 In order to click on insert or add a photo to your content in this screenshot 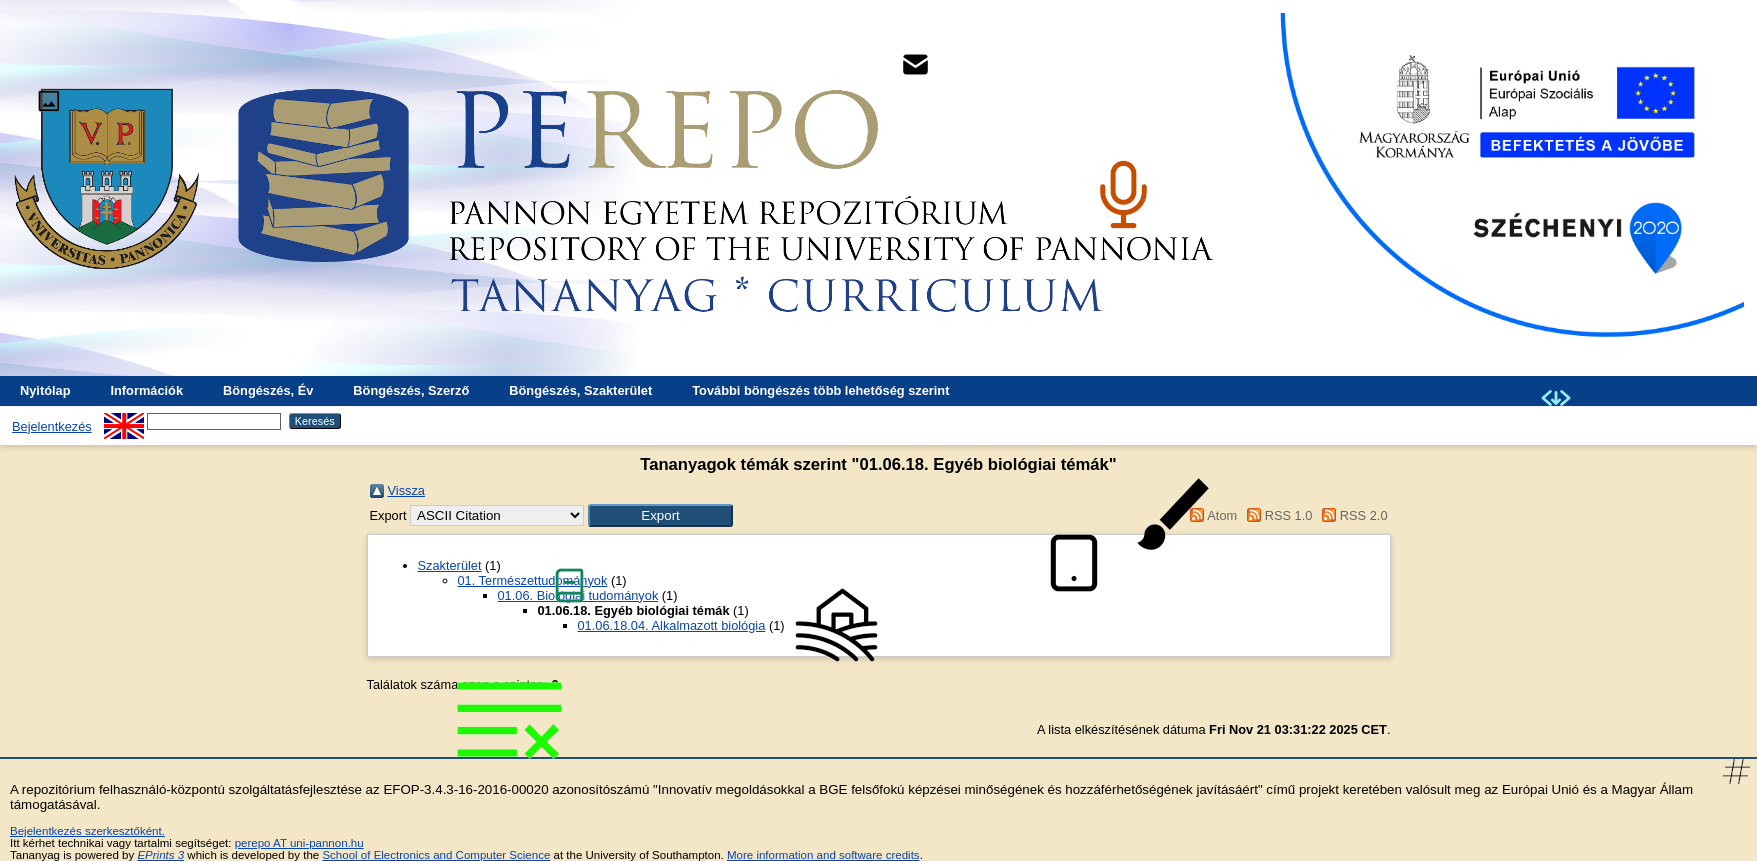, I will do `click(49, 101)`.